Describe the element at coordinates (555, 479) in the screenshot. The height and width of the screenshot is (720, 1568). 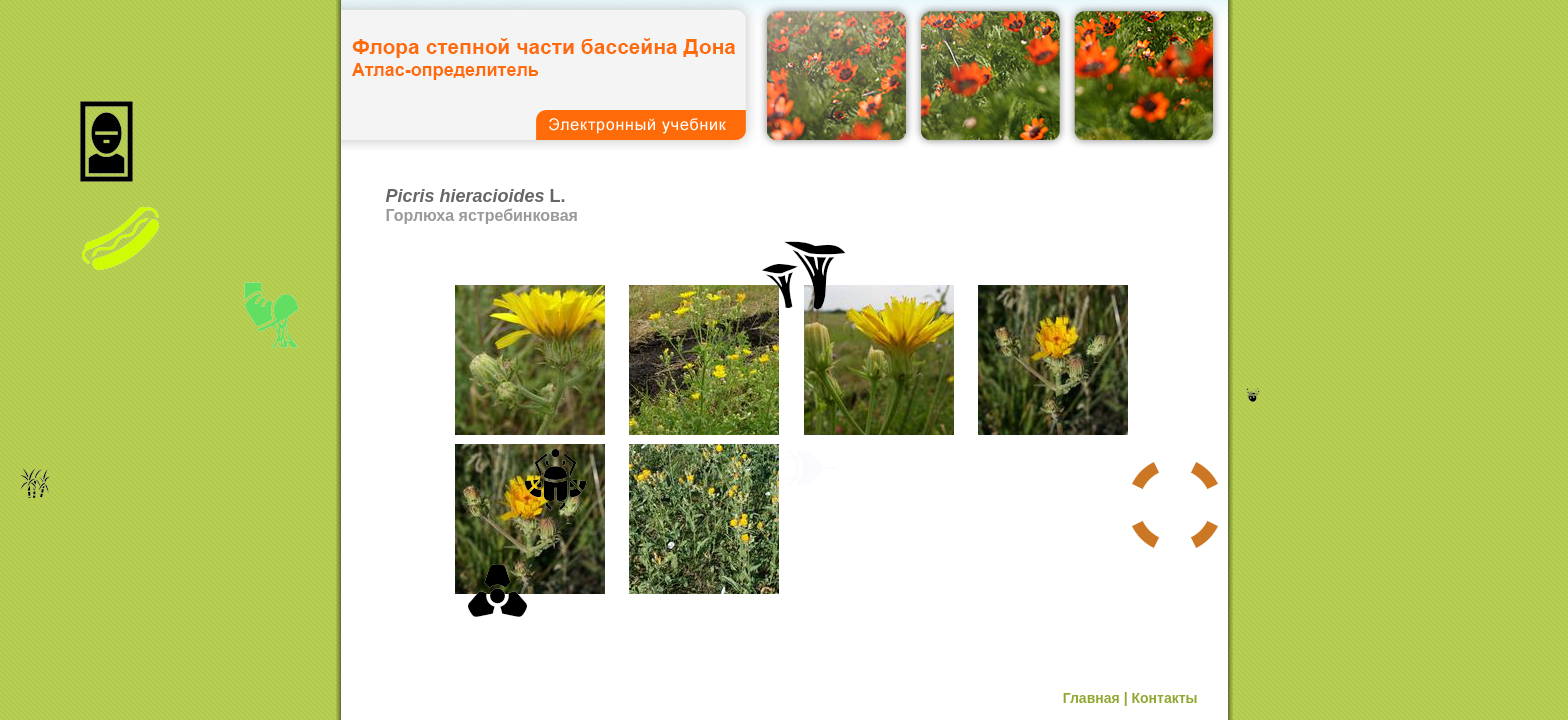
I see `indicates a flying insect enemy or creature type` at that location.